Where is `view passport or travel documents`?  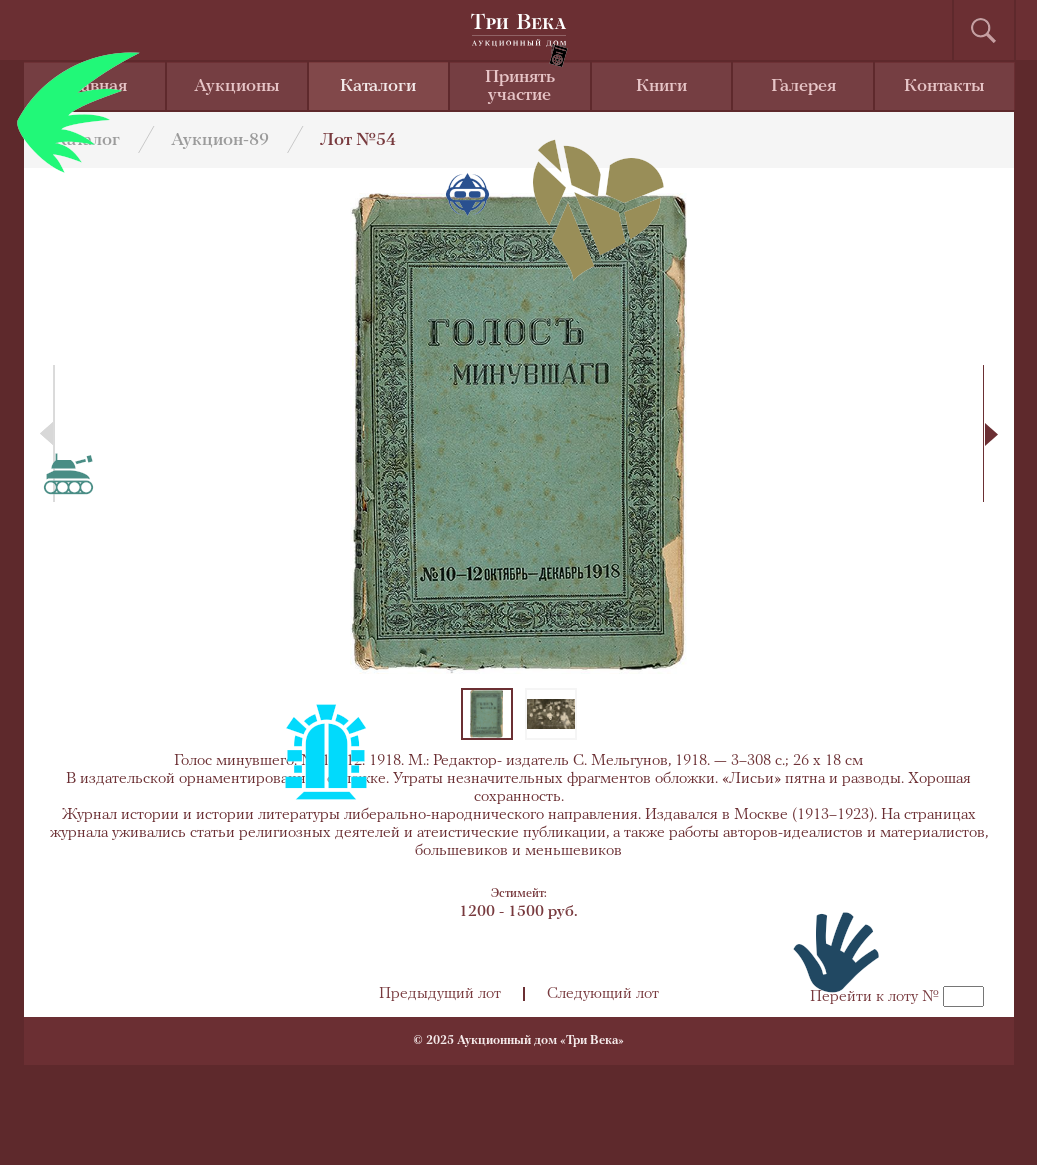 view passport or travel documents is located at coordinates (558, 55).